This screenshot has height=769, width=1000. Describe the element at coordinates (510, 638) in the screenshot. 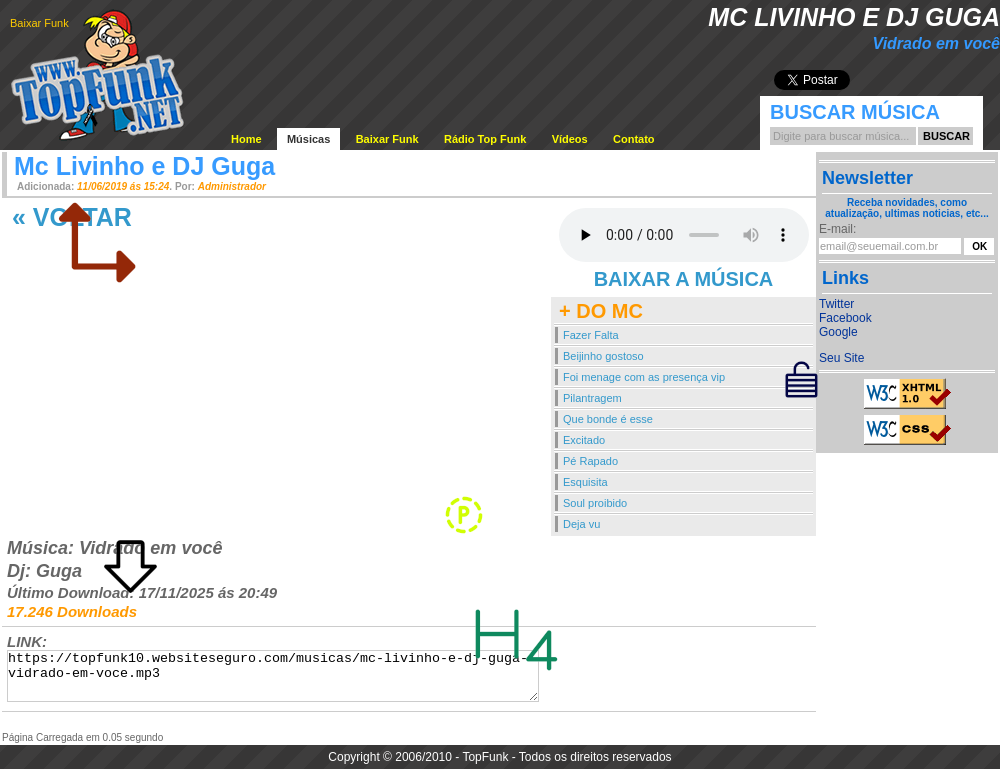

I see `format text as heading level 4` at that location.